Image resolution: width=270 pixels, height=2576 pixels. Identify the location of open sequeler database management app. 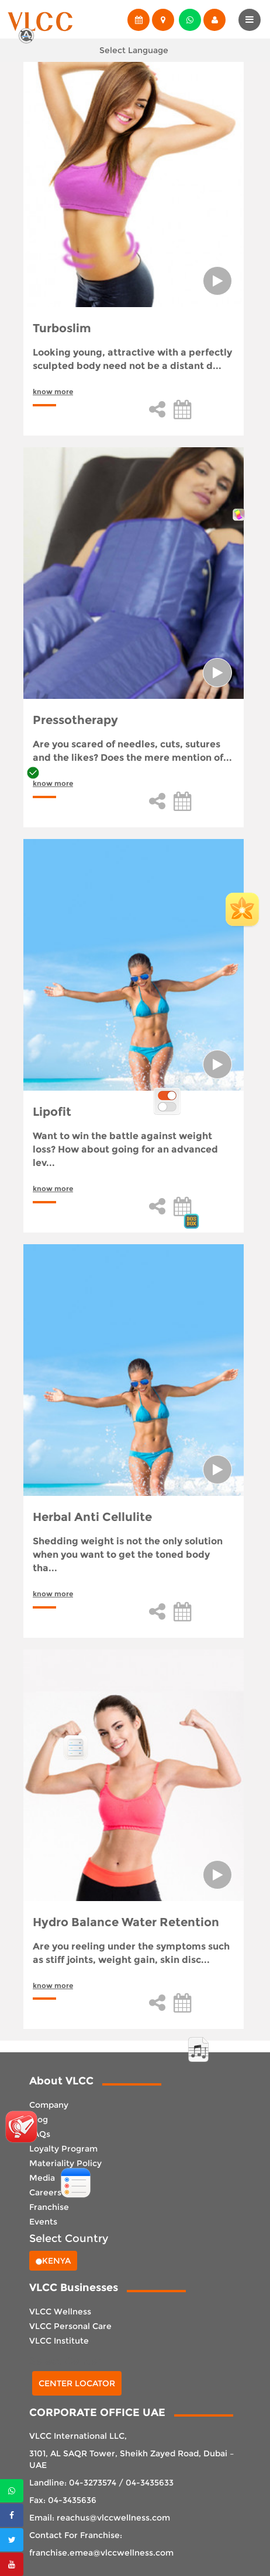
(75, 1747).